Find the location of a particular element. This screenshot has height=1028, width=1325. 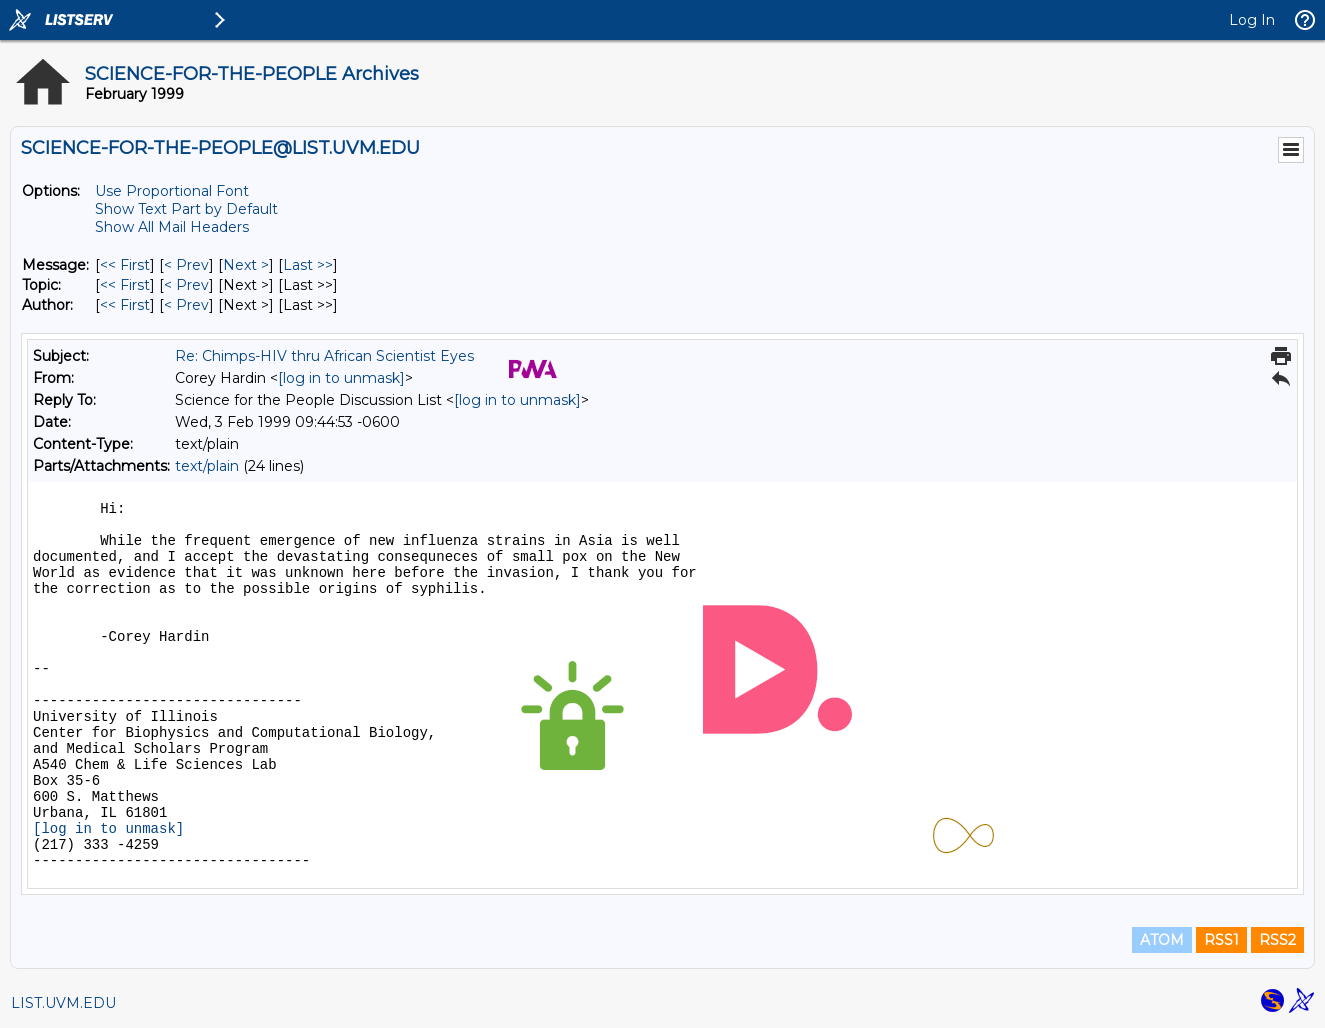

let's encrypt logo - indicates SSL/TLS certificate provider is located at coordinates (572, 715).